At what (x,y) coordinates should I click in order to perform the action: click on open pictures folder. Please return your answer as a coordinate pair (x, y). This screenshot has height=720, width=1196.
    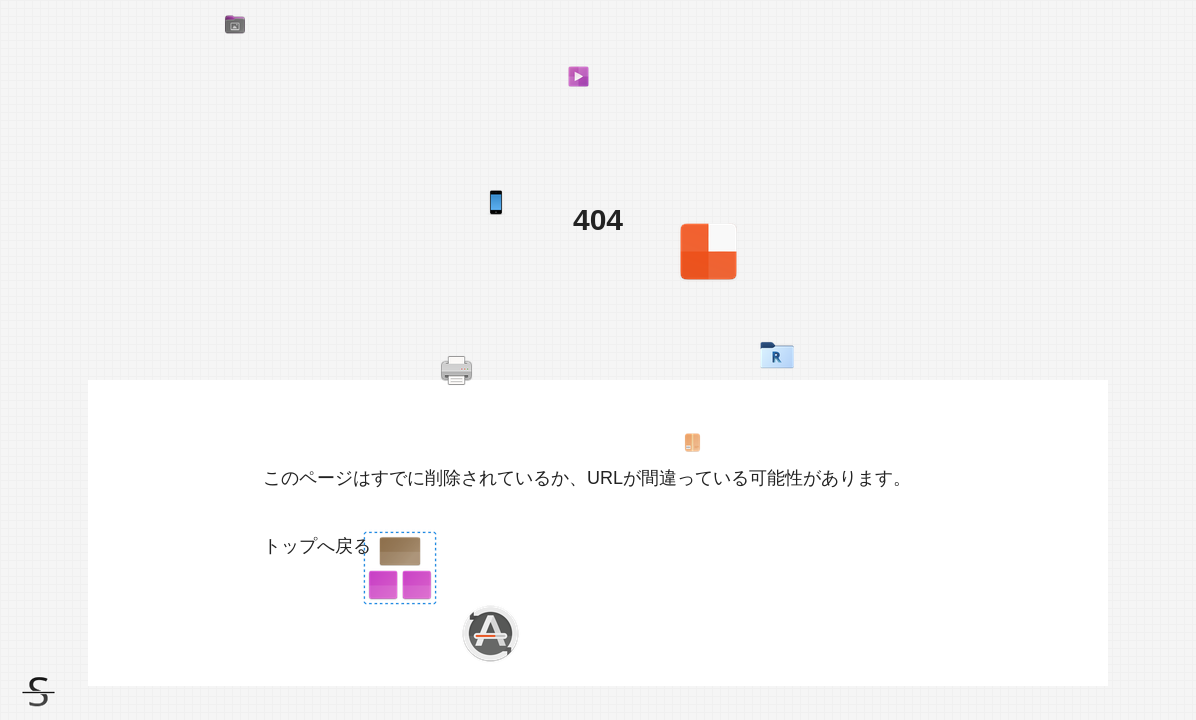
    Looking at the image, I should click on (235, 24).